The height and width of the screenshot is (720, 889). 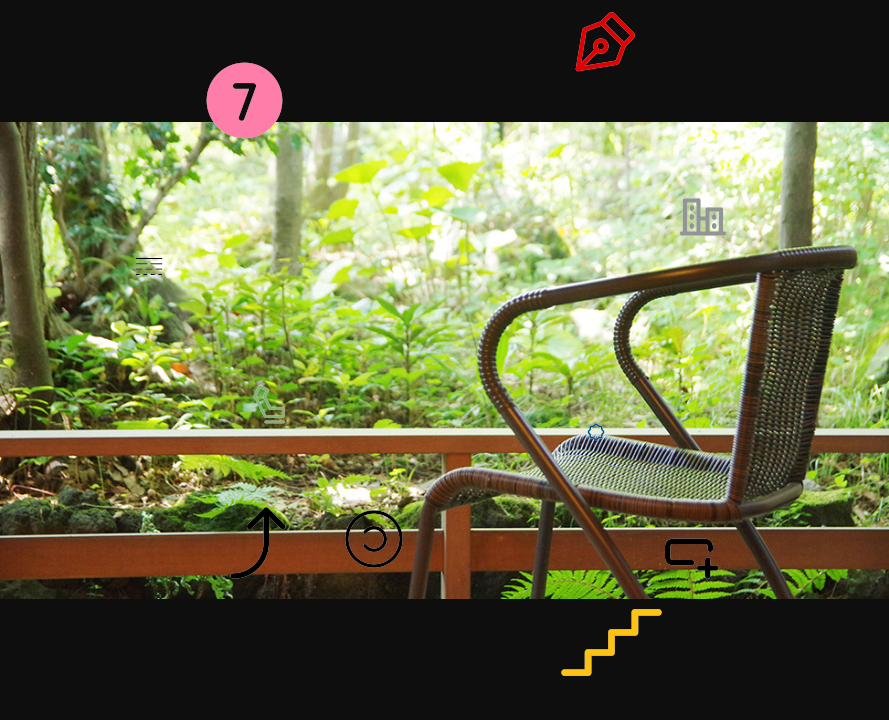 I want to click on view city or urban locations, so click(x=703, y=217).